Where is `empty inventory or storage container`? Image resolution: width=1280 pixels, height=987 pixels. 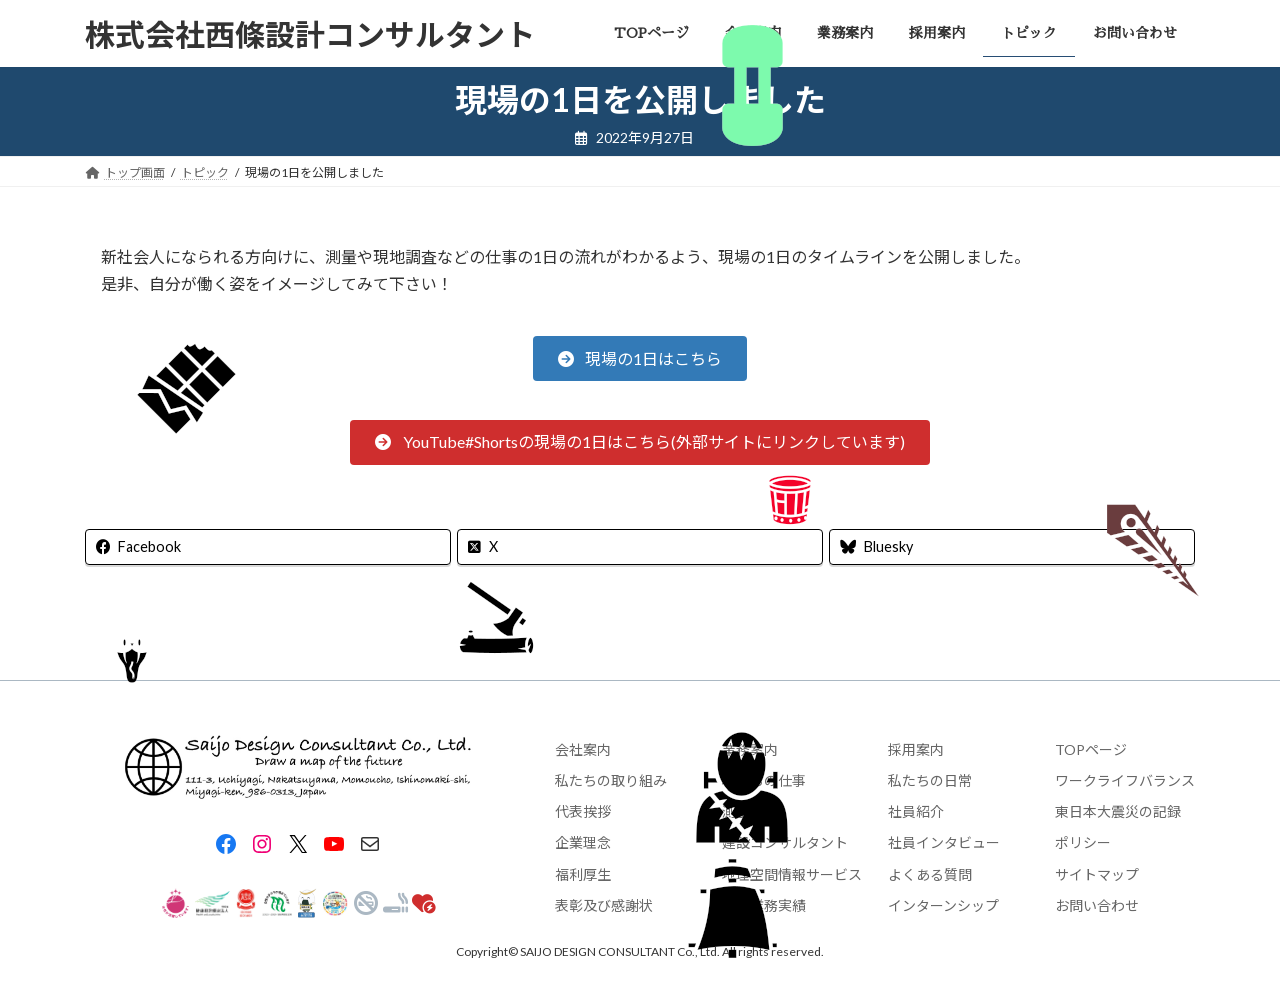
empty inventory or storage container is located at coordinates (790, 492).